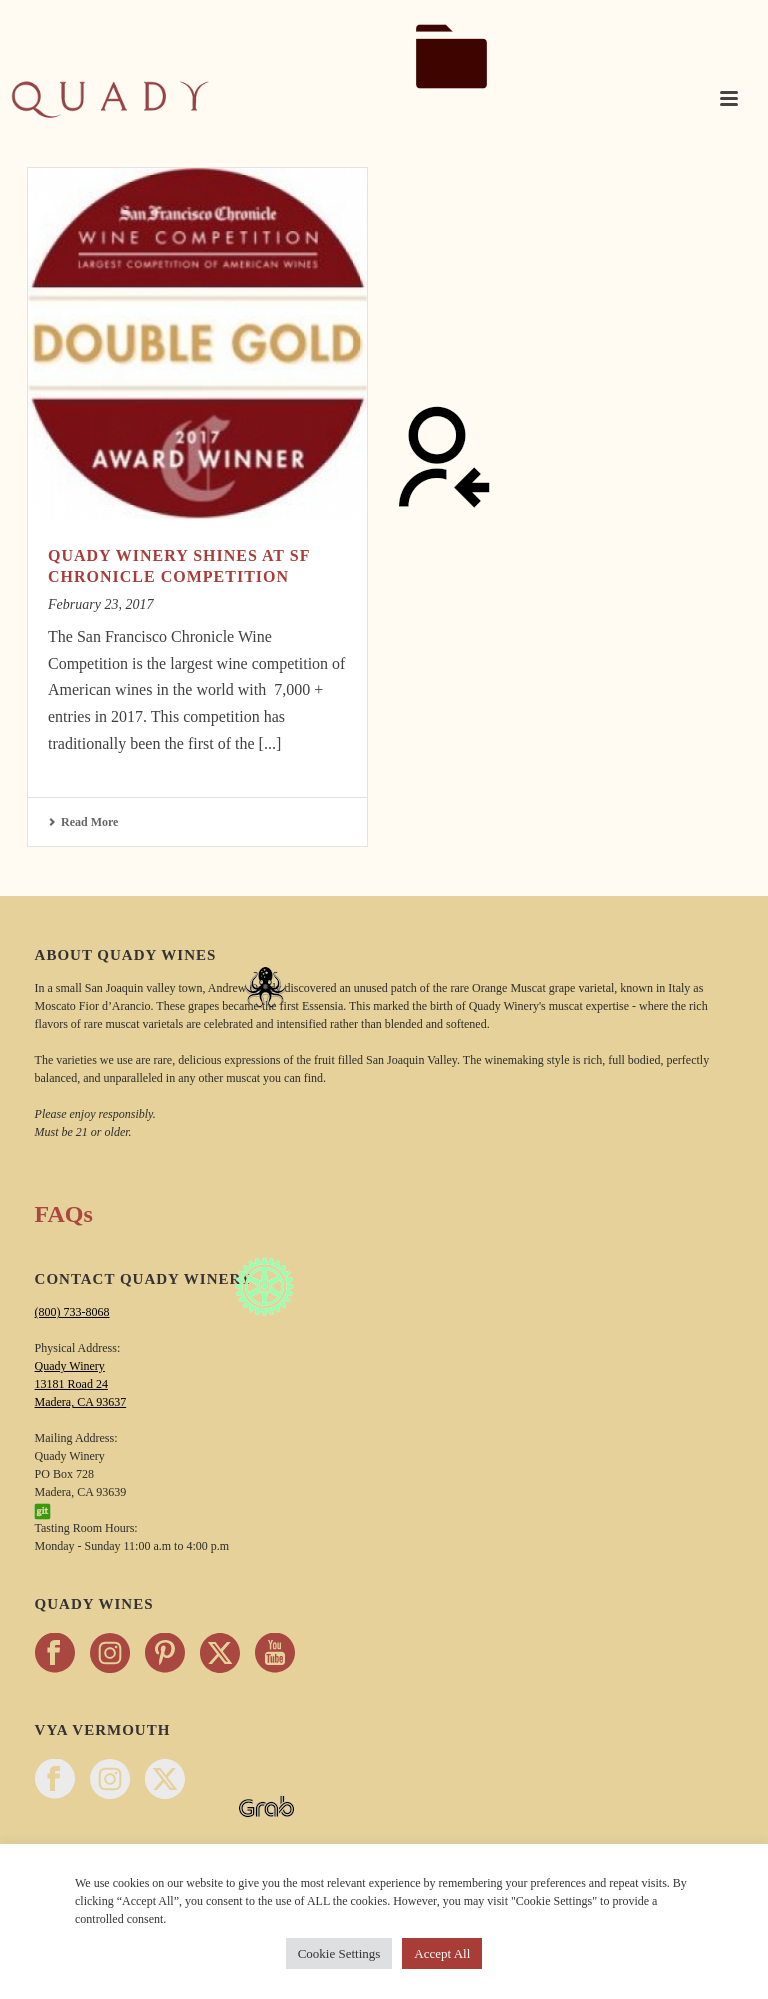 This screenshot has height=1999, width=768. I want to click on testing library logo, so click(265, 987).